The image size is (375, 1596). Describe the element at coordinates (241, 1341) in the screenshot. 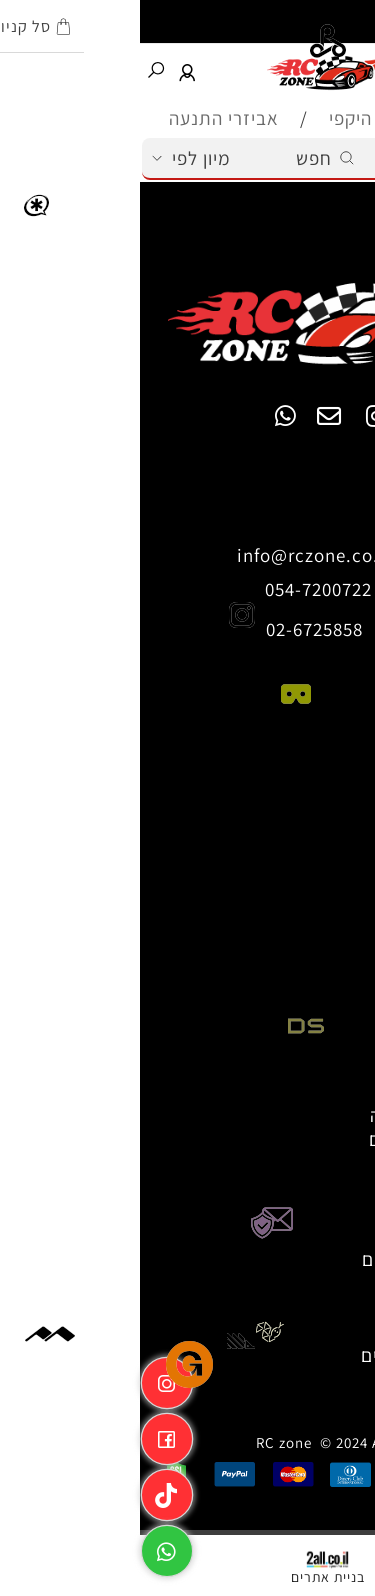

I see `open PostHog analytics dashboard` at that location.